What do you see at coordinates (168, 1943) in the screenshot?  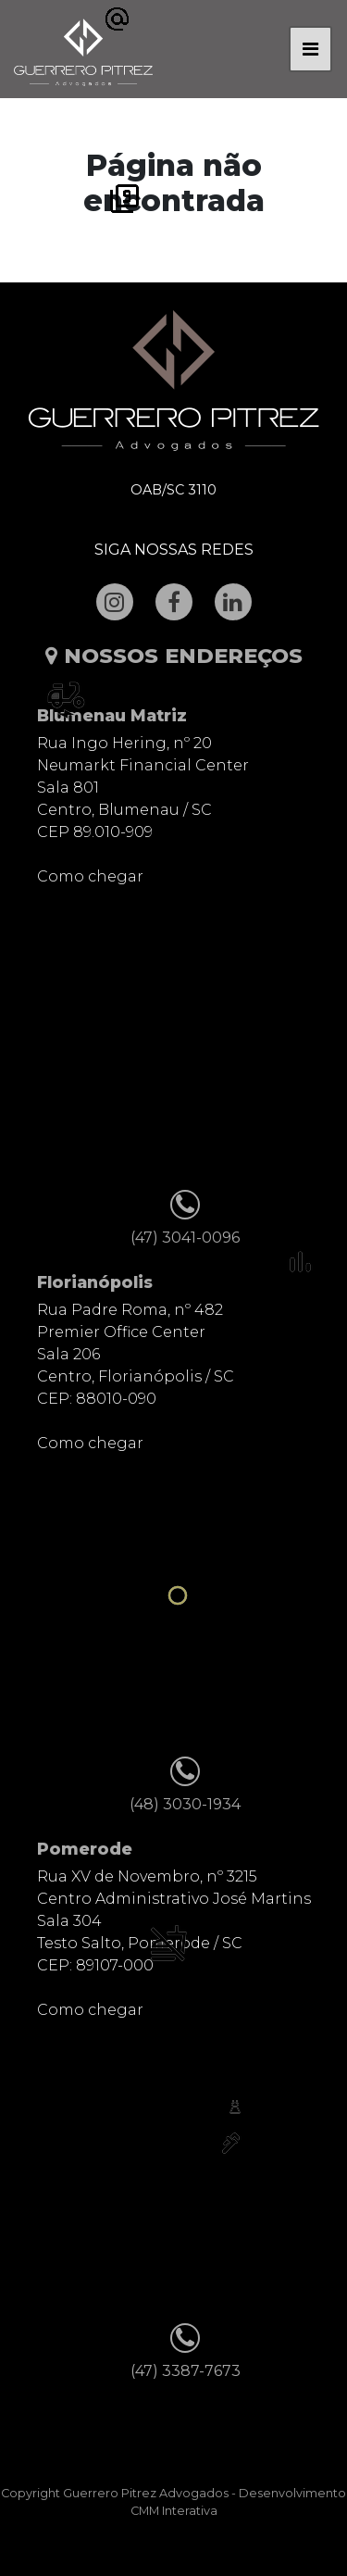 I see `indicates food is not allowed in this area` at bounding box center [168, 1943].